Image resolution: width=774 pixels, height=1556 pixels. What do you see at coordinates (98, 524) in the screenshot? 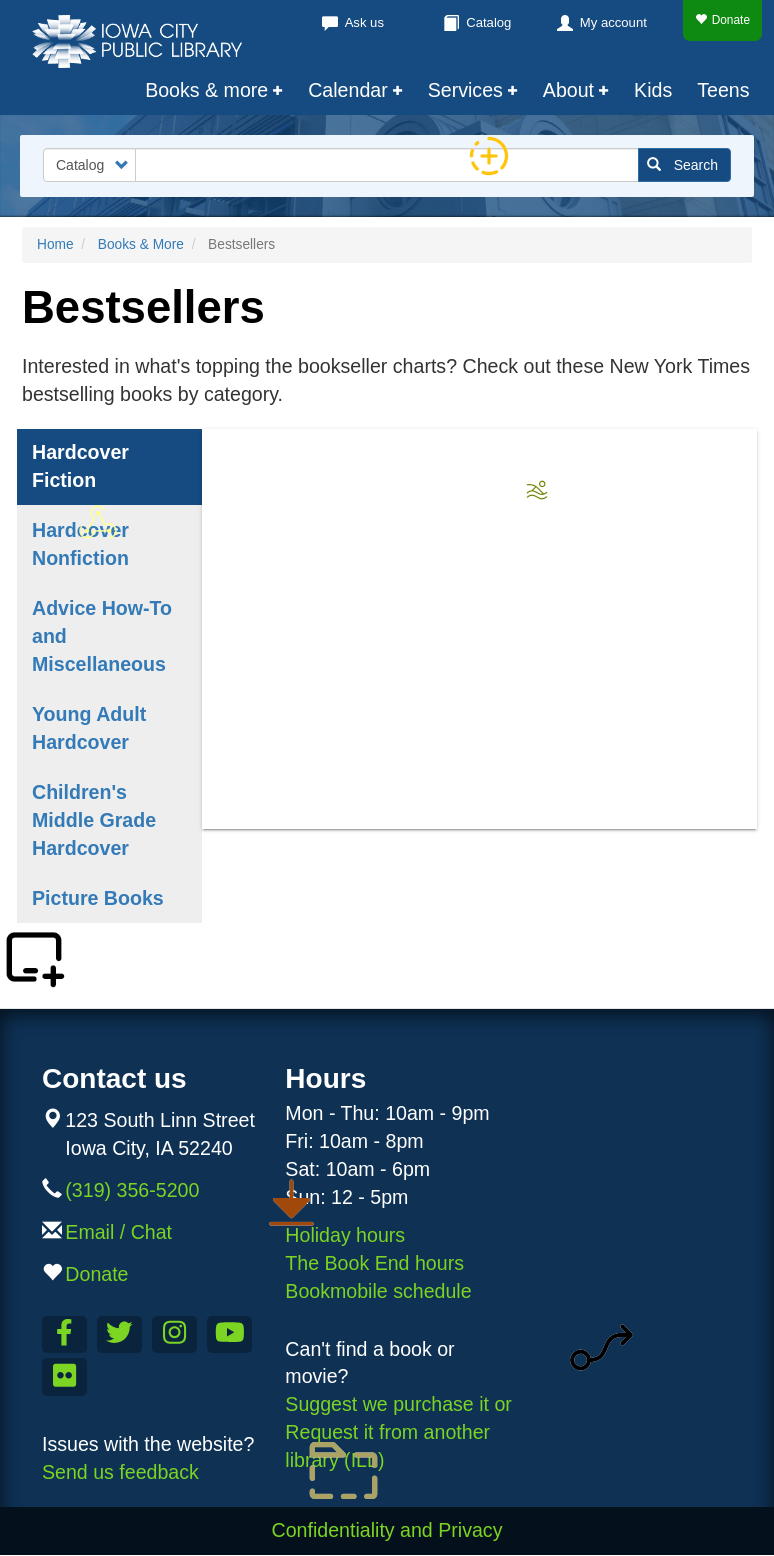
I see `configure webhook integrations` at bounding box center [98, 524].